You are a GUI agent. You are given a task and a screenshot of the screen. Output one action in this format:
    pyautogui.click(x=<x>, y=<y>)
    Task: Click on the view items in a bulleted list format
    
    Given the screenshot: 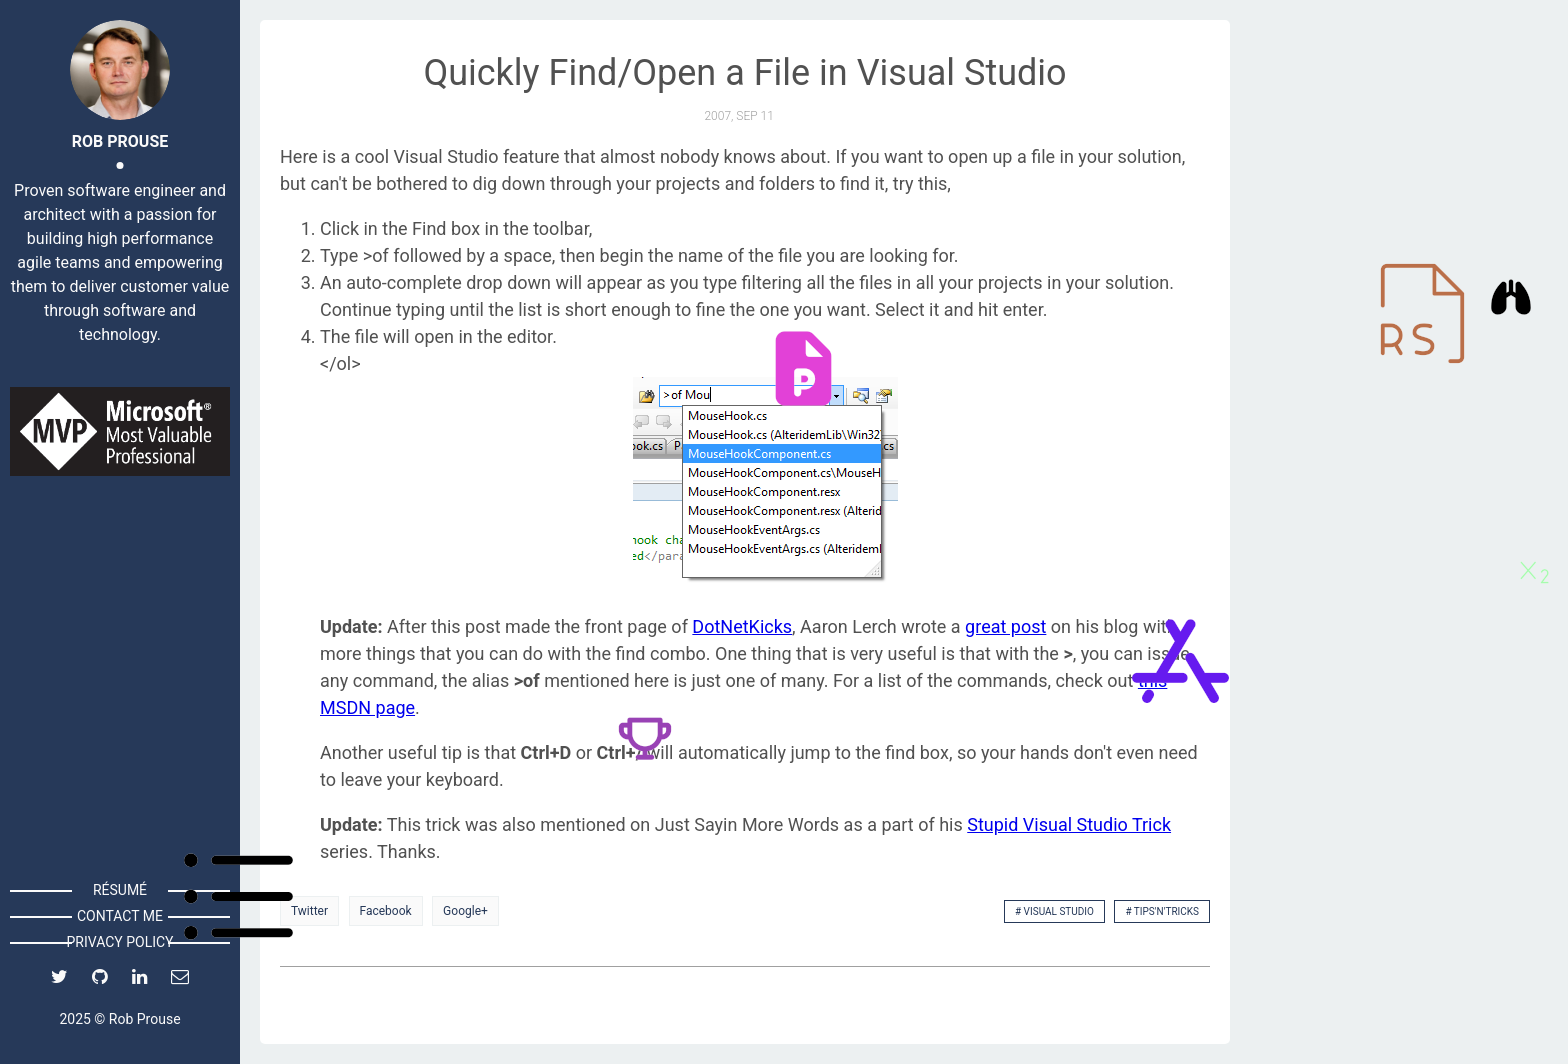 What is the action you would take?
    pyautogui.click(x=238, y=896)
    